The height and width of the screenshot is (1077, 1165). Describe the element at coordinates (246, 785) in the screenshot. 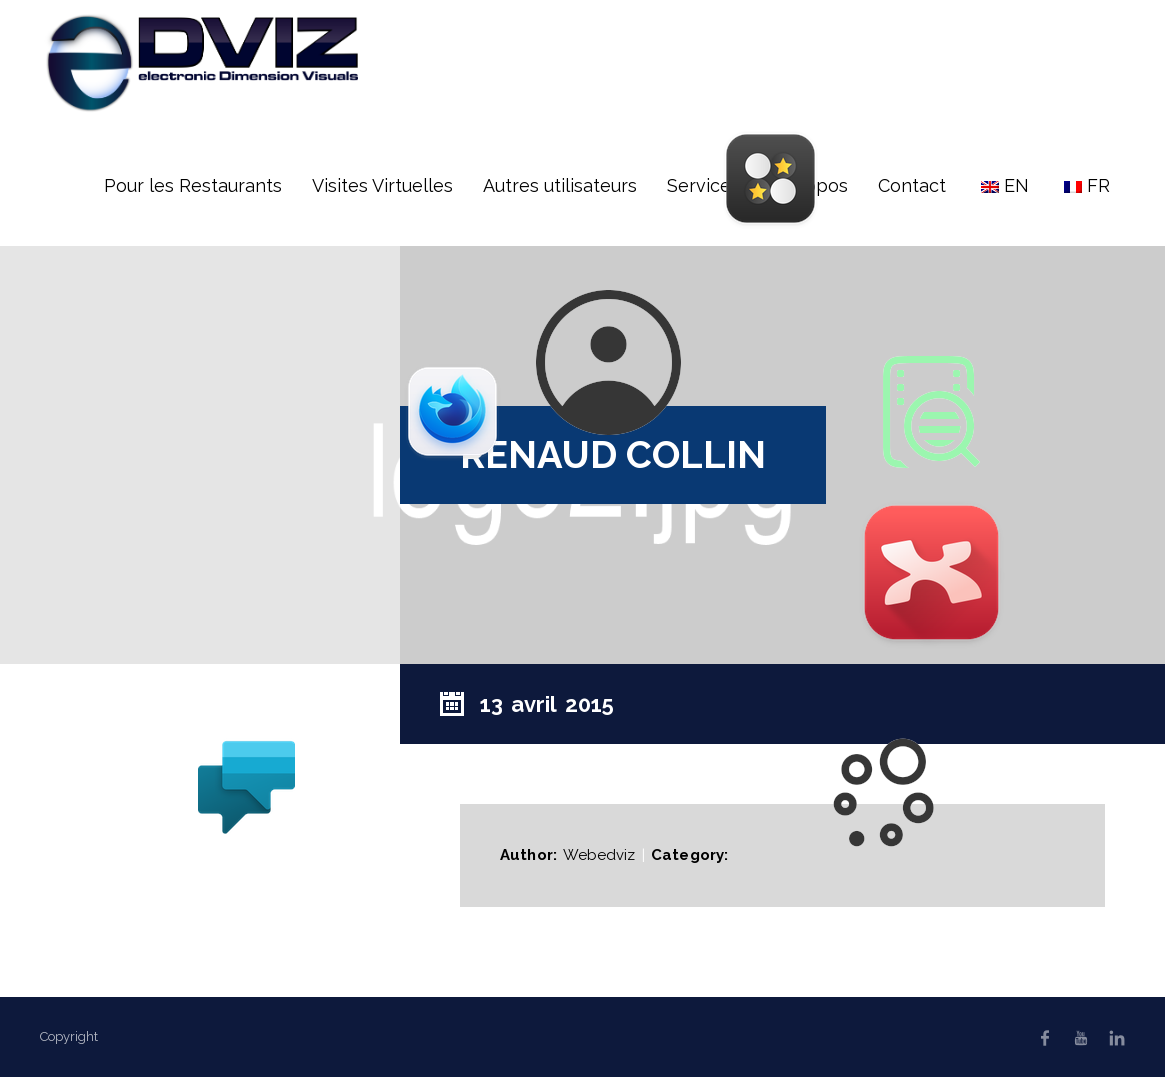

I see `open the virtual agents app` at that location.